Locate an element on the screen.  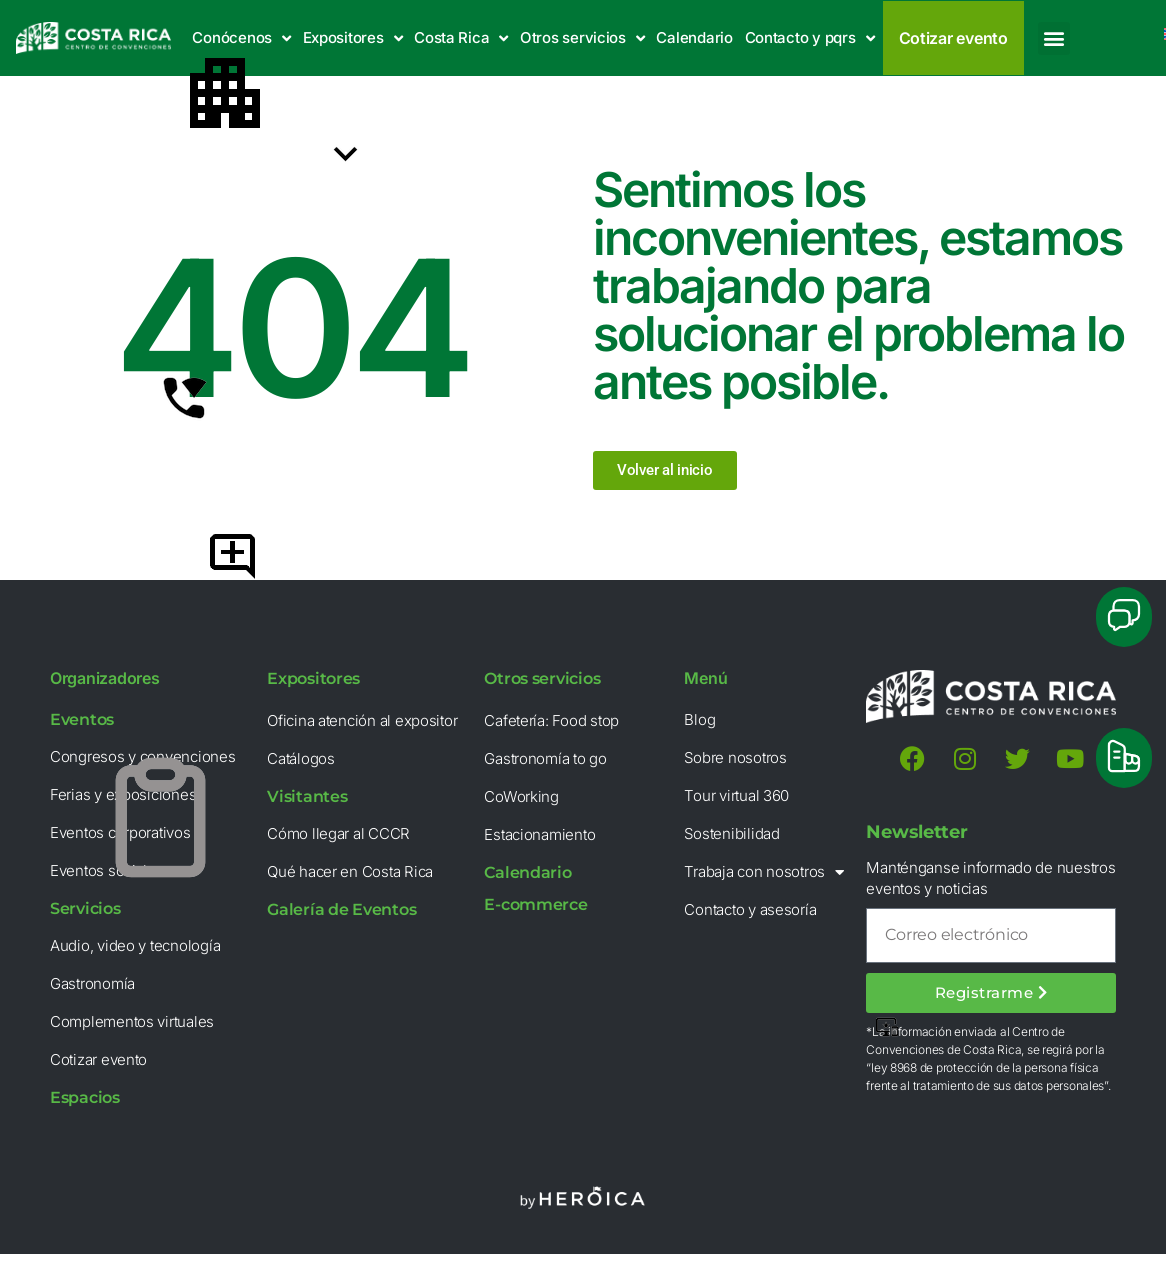
add a new comment is located at coordinates (232, 556).